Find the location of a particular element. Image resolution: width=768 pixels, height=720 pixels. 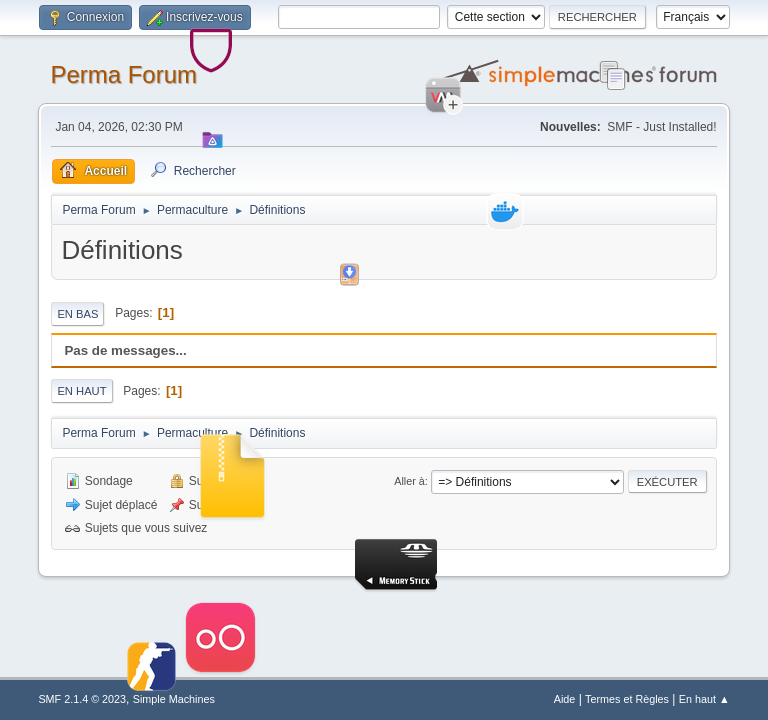

access memory stick storage device is located at coordinates (396, 565).